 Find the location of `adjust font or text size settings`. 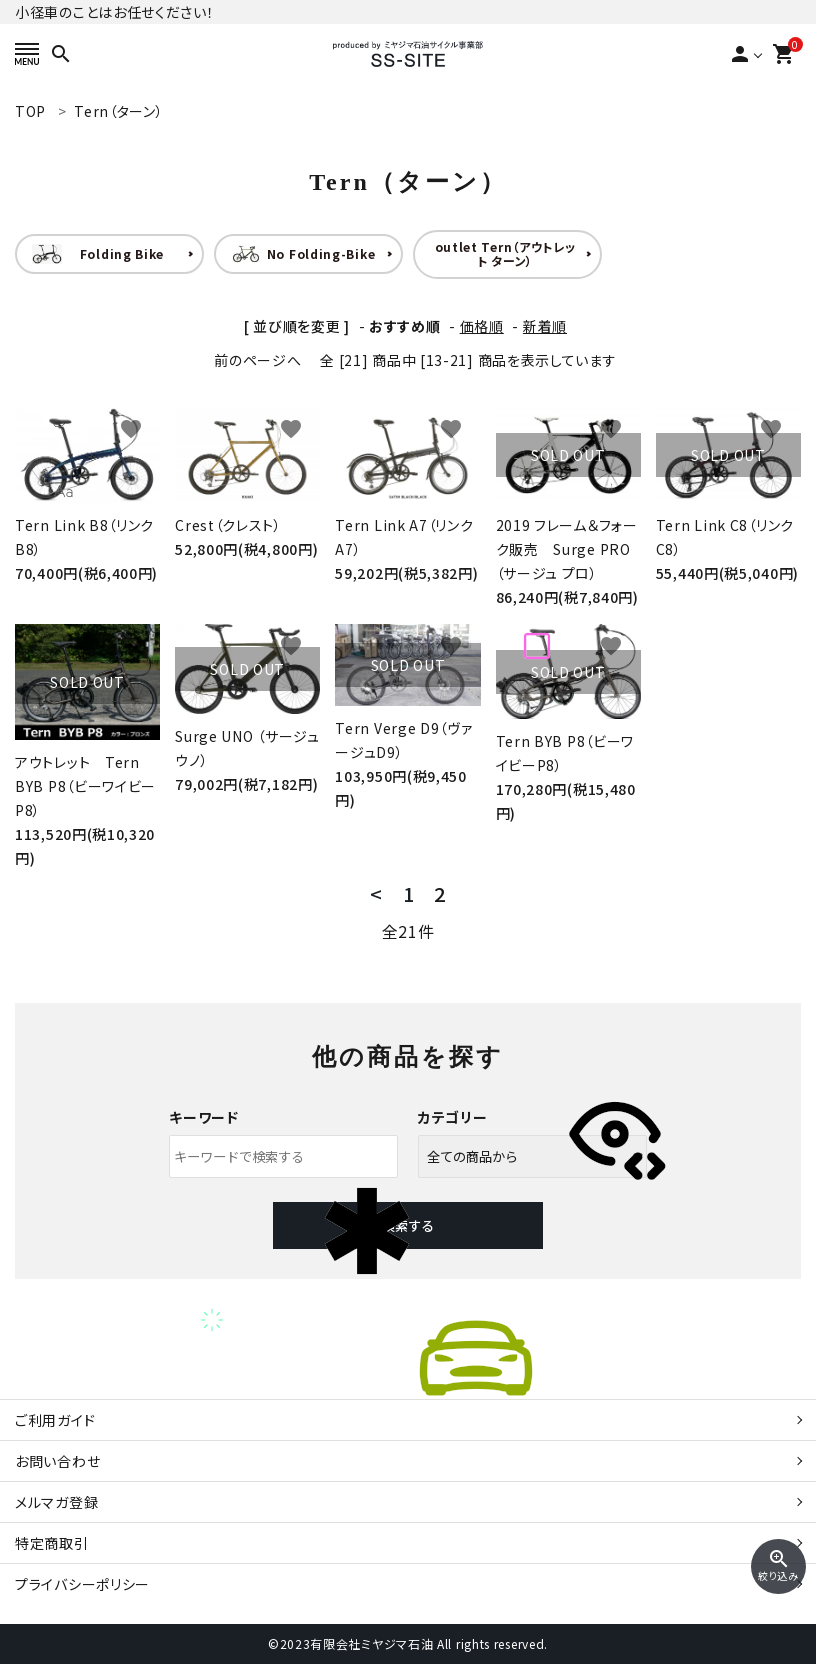

adjust font or text size settings is located at coordinates (63, 491).